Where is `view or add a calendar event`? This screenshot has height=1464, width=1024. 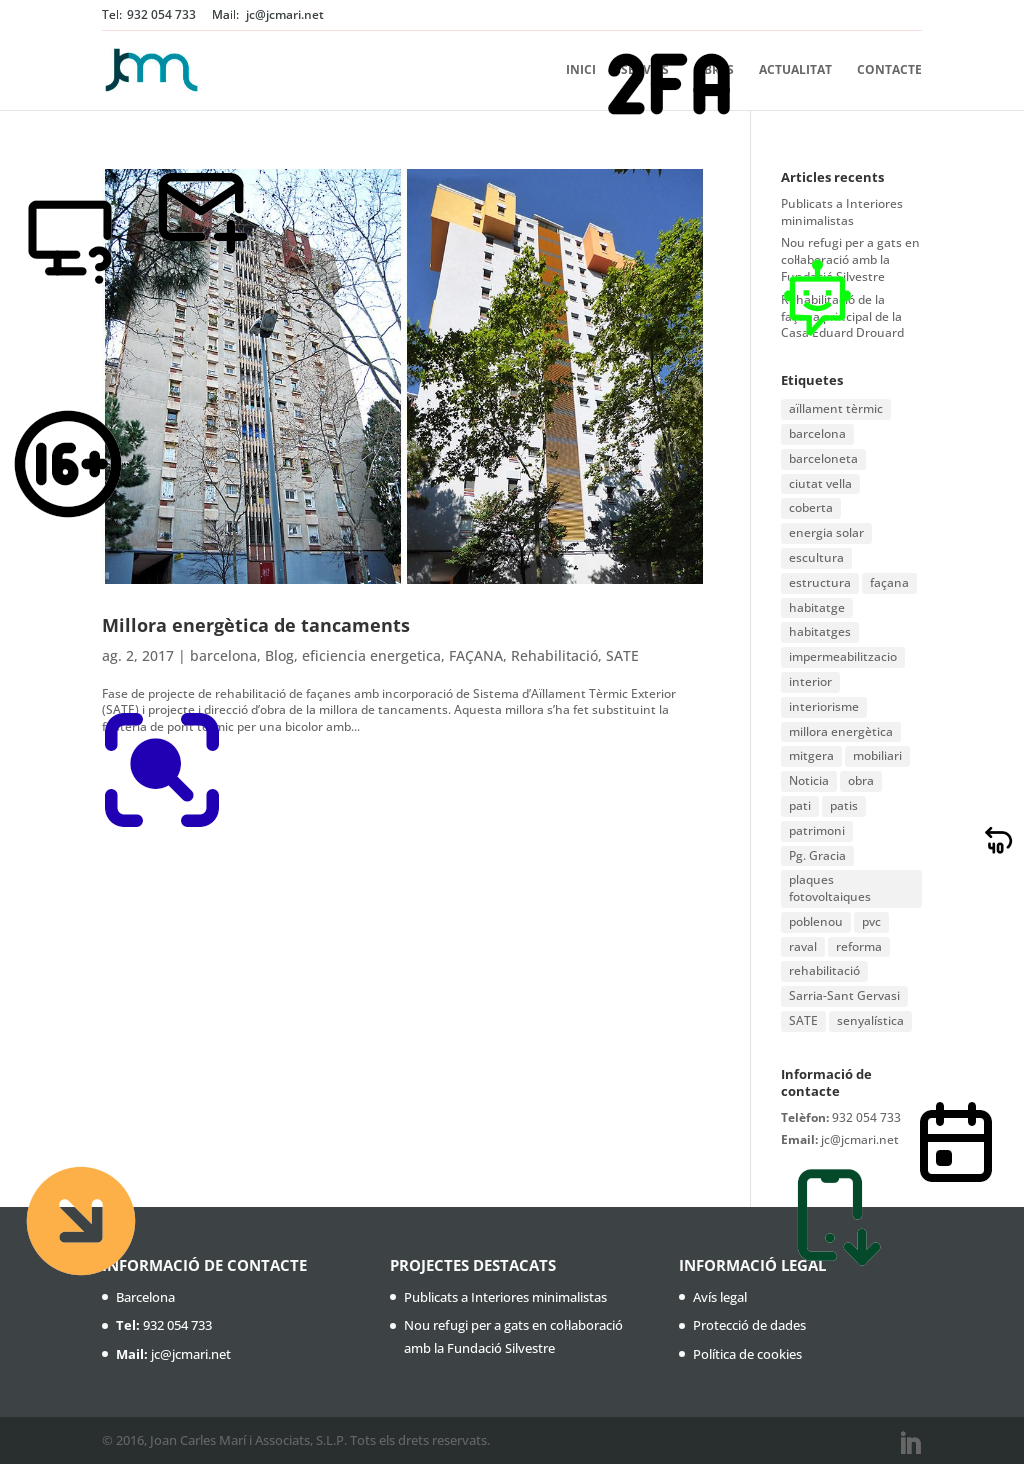 view or add a calendar event is located at coordinates (956, 1142).